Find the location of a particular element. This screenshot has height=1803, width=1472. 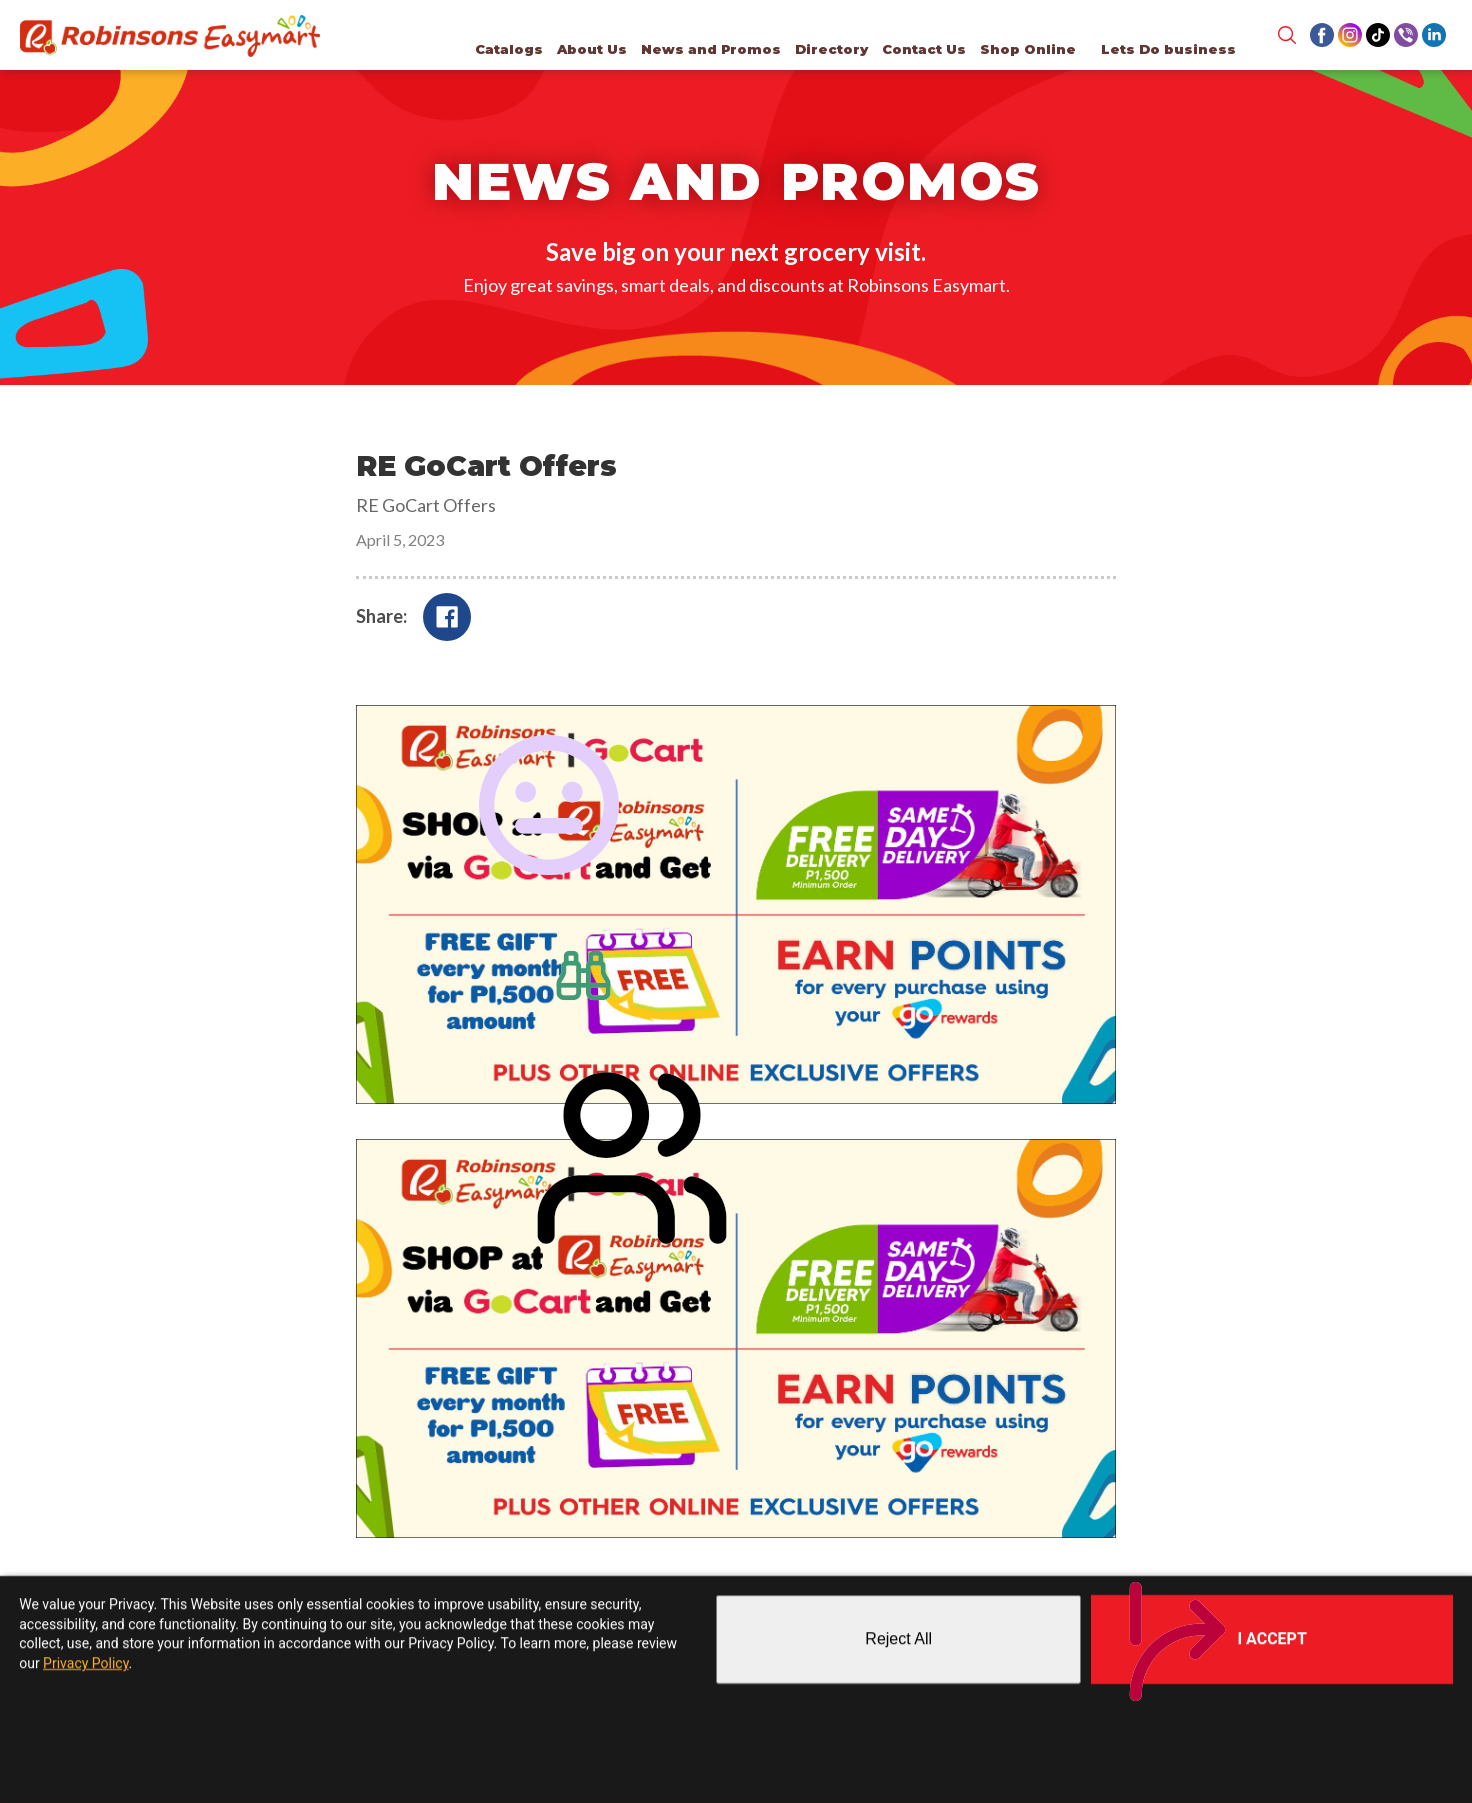

rate your experience as neutral is located at coordinates (549, 805).